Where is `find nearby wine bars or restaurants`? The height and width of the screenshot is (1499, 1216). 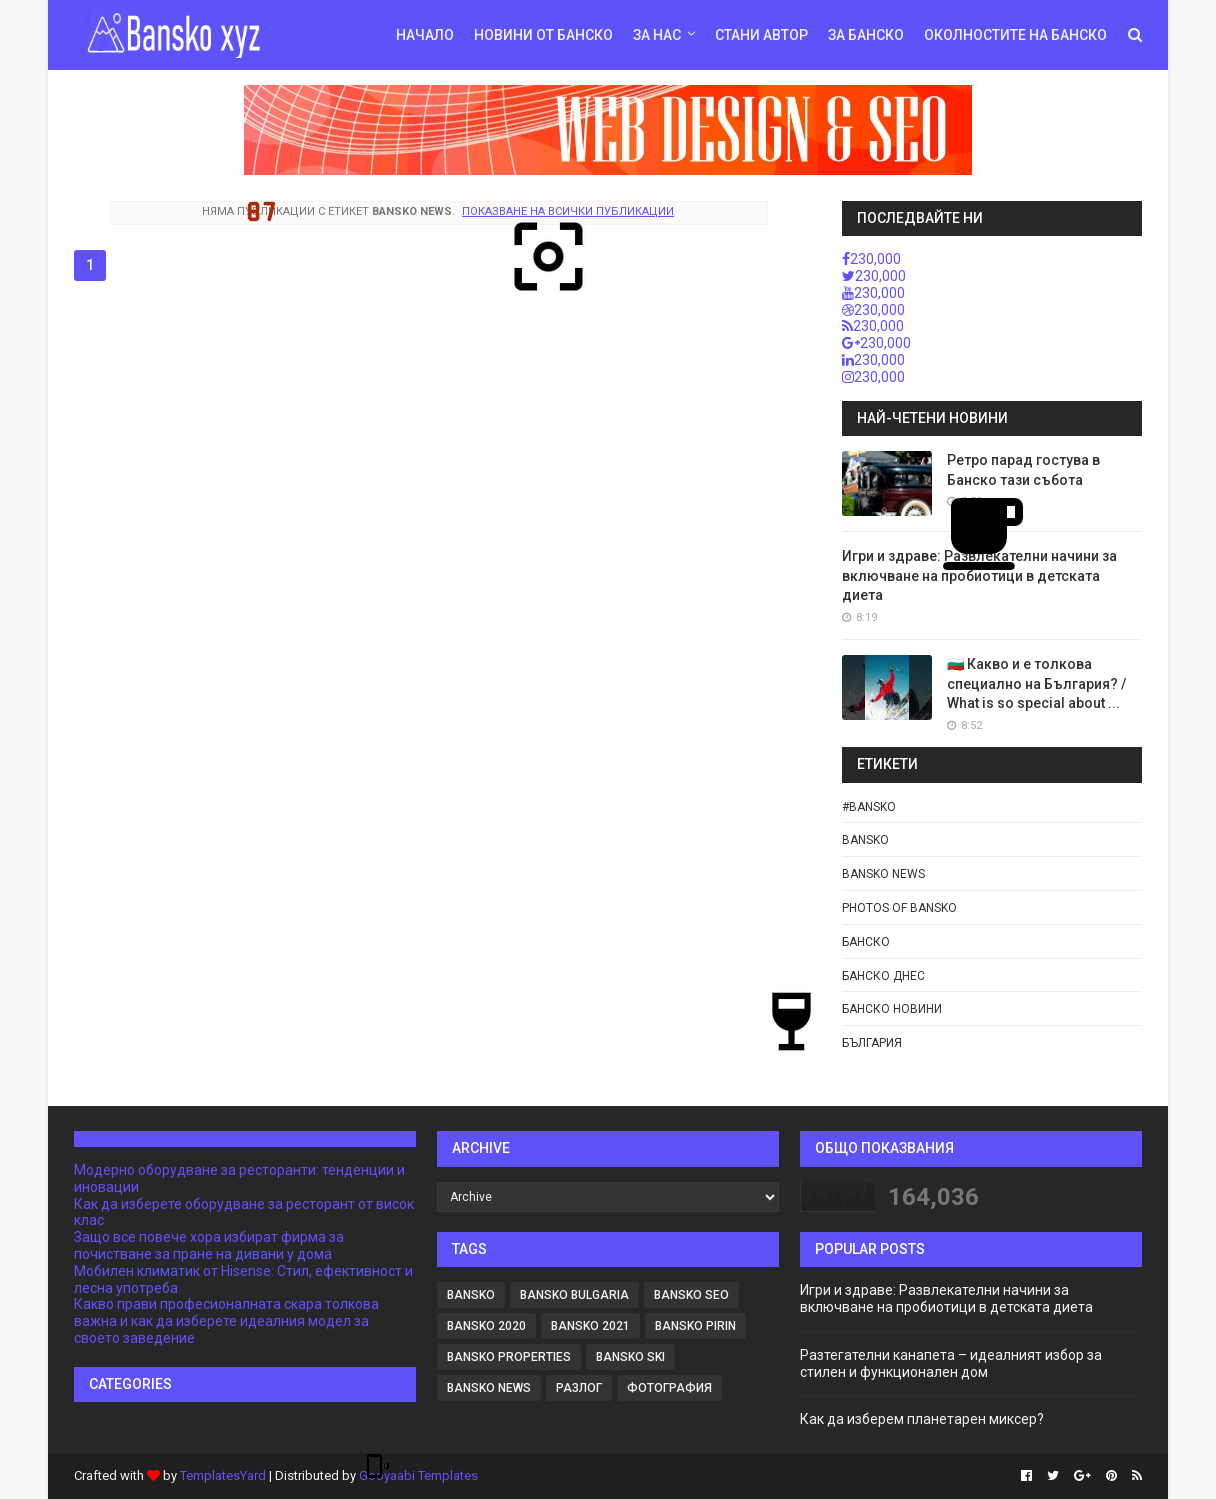
find nearby wine bars or restaurants is located at coordinates (791, 1021).